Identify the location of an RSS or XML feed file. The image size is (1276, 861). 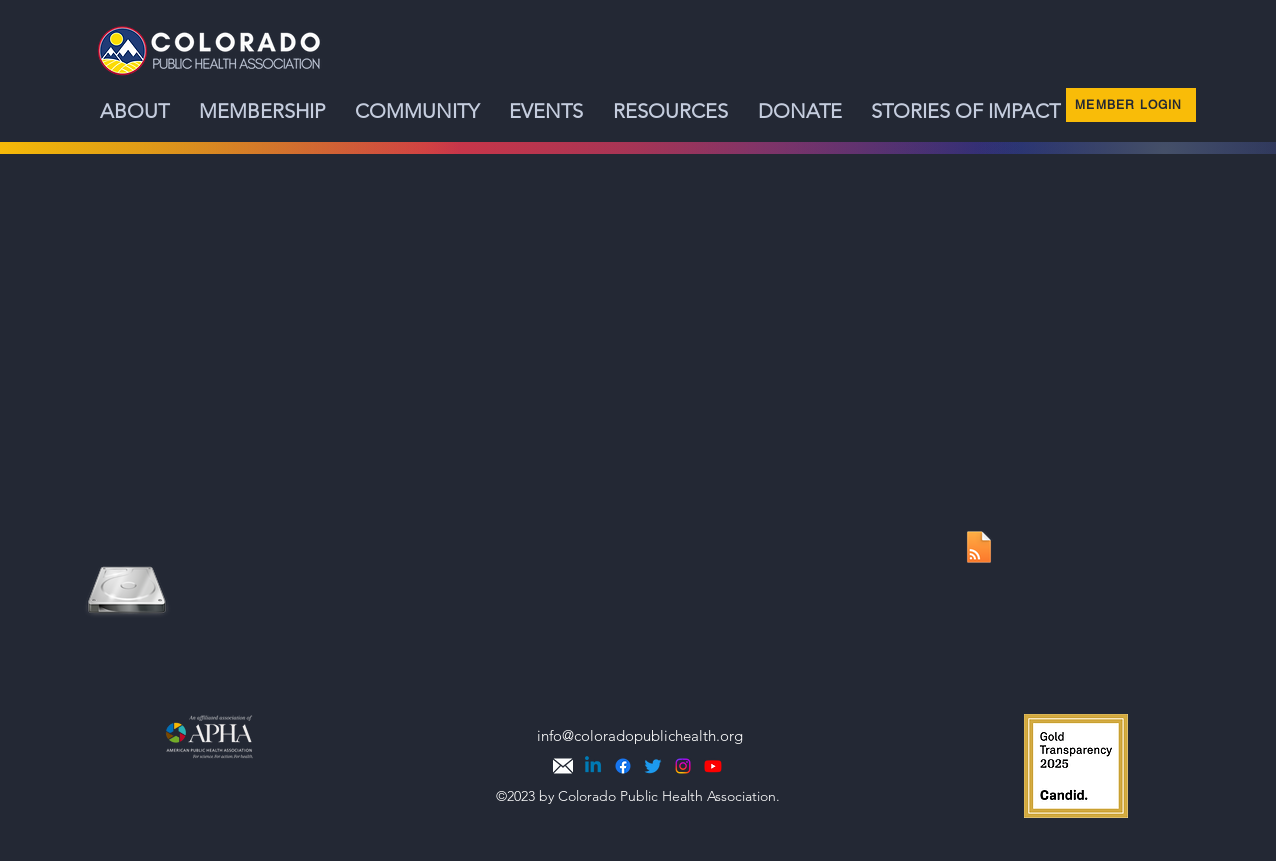
(979, 547).